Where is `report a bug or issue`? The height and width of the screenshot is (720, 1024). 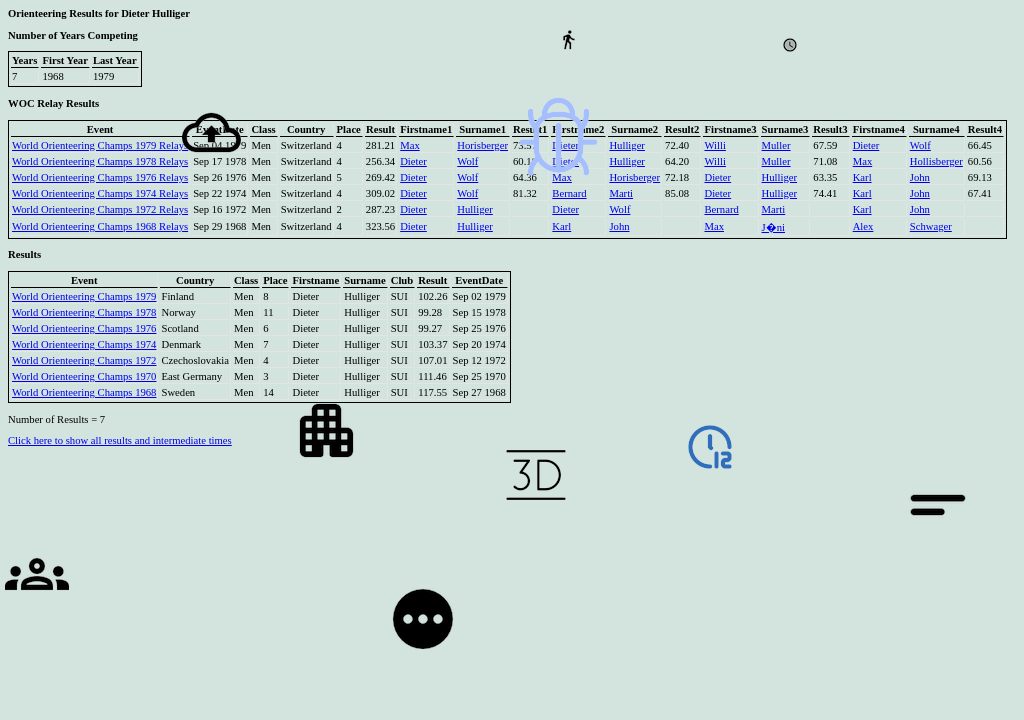
report a bug or issue is located at coordinates (558, 136).